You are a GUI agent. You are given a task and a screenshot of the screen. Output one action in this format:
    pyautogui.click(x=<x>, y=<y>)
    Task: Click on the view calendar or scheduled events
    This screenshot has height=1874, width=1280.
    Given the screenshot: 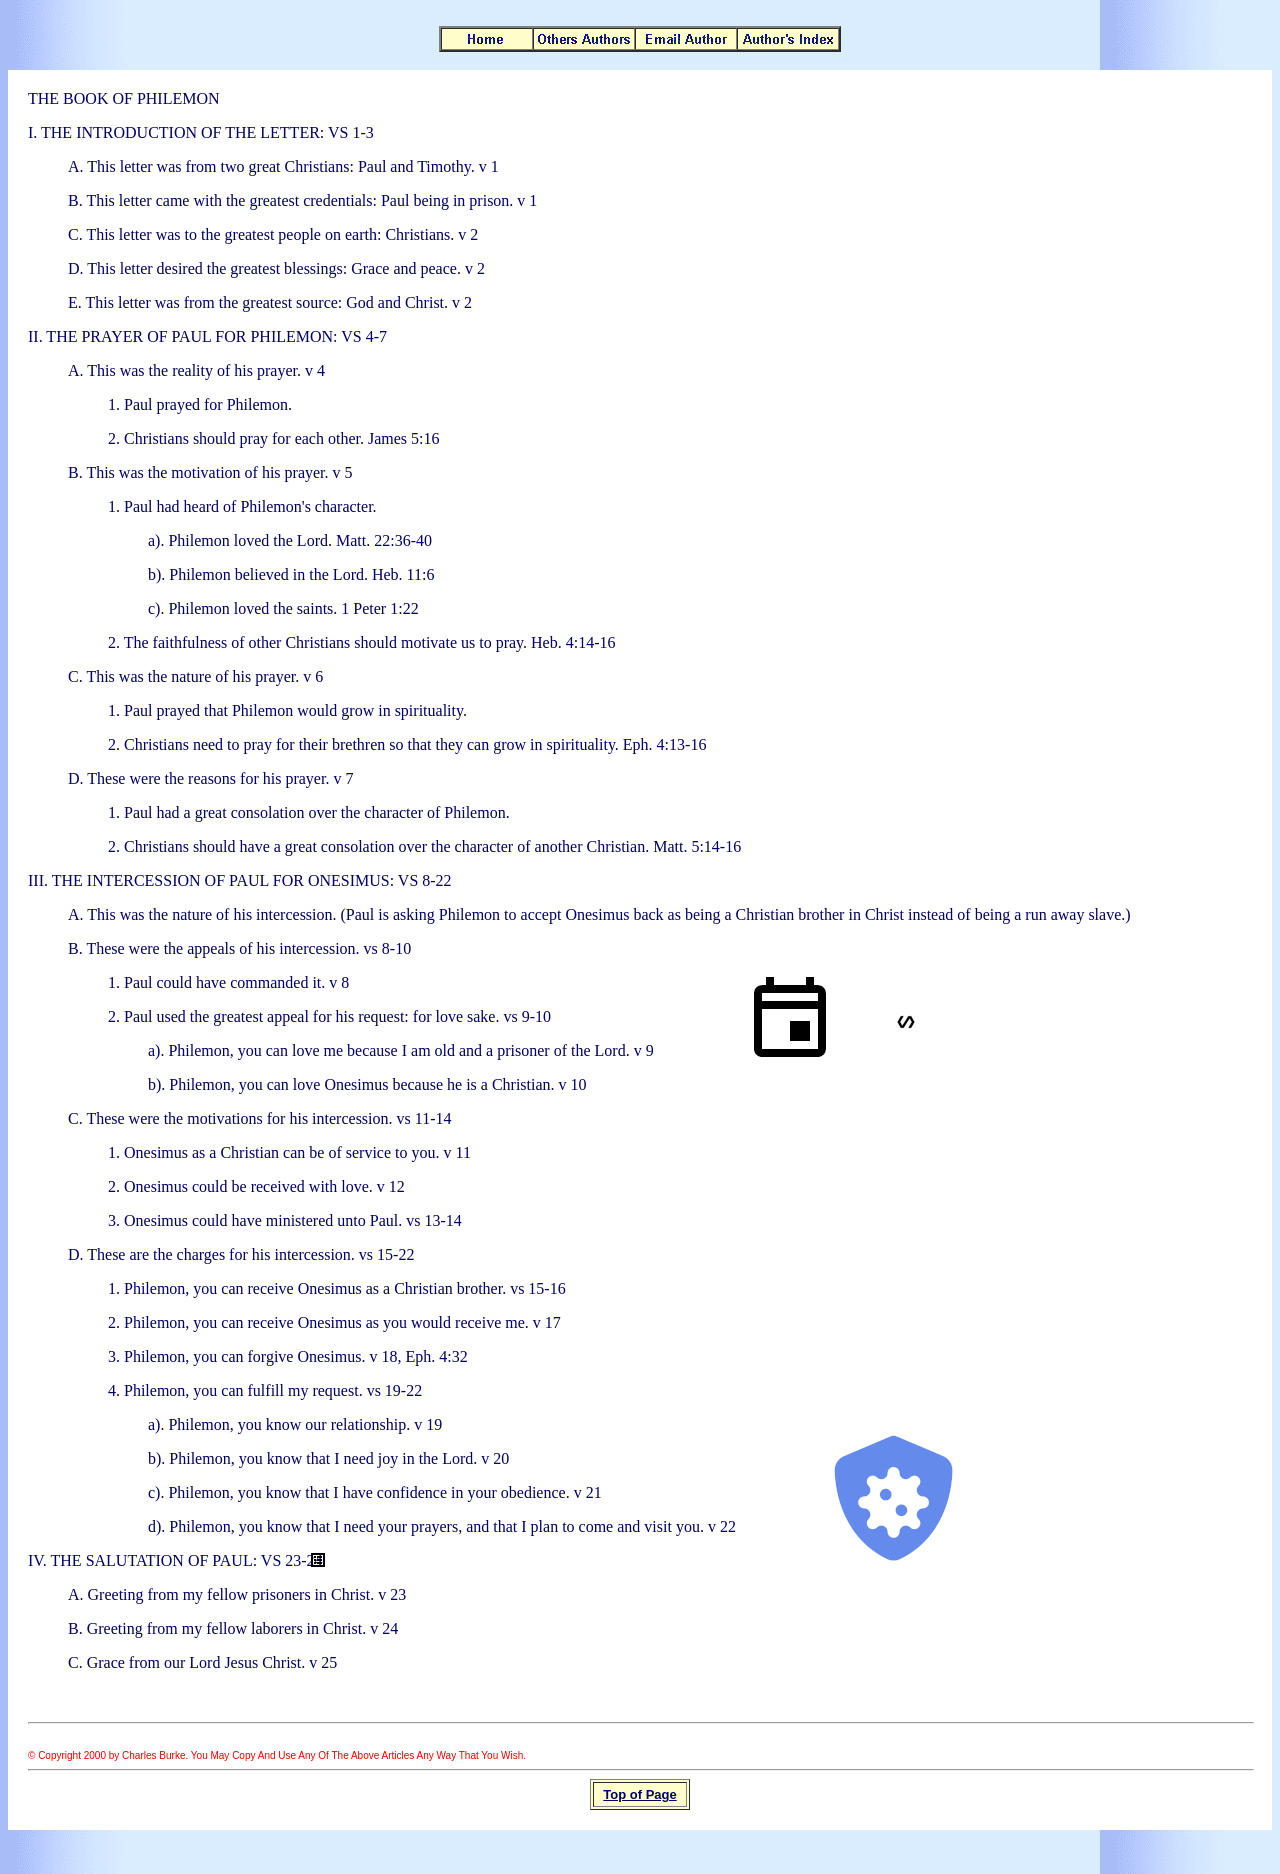 What is the action you would take?
    pyautogui.click(x=790, y=1017)
    